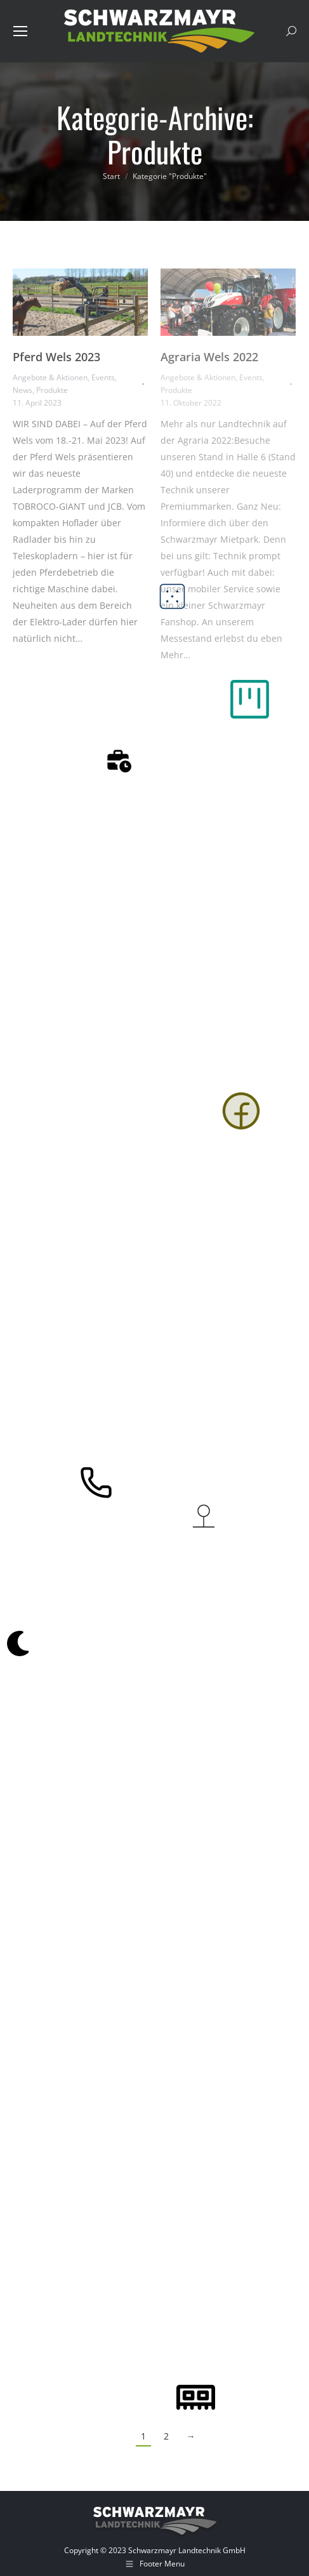 This screenshot has height=2576, width=309. What do you see at coordinates (172, 596) in the screenshot?
I see `randomize or shuffle content` at bounding box center [172, 596].